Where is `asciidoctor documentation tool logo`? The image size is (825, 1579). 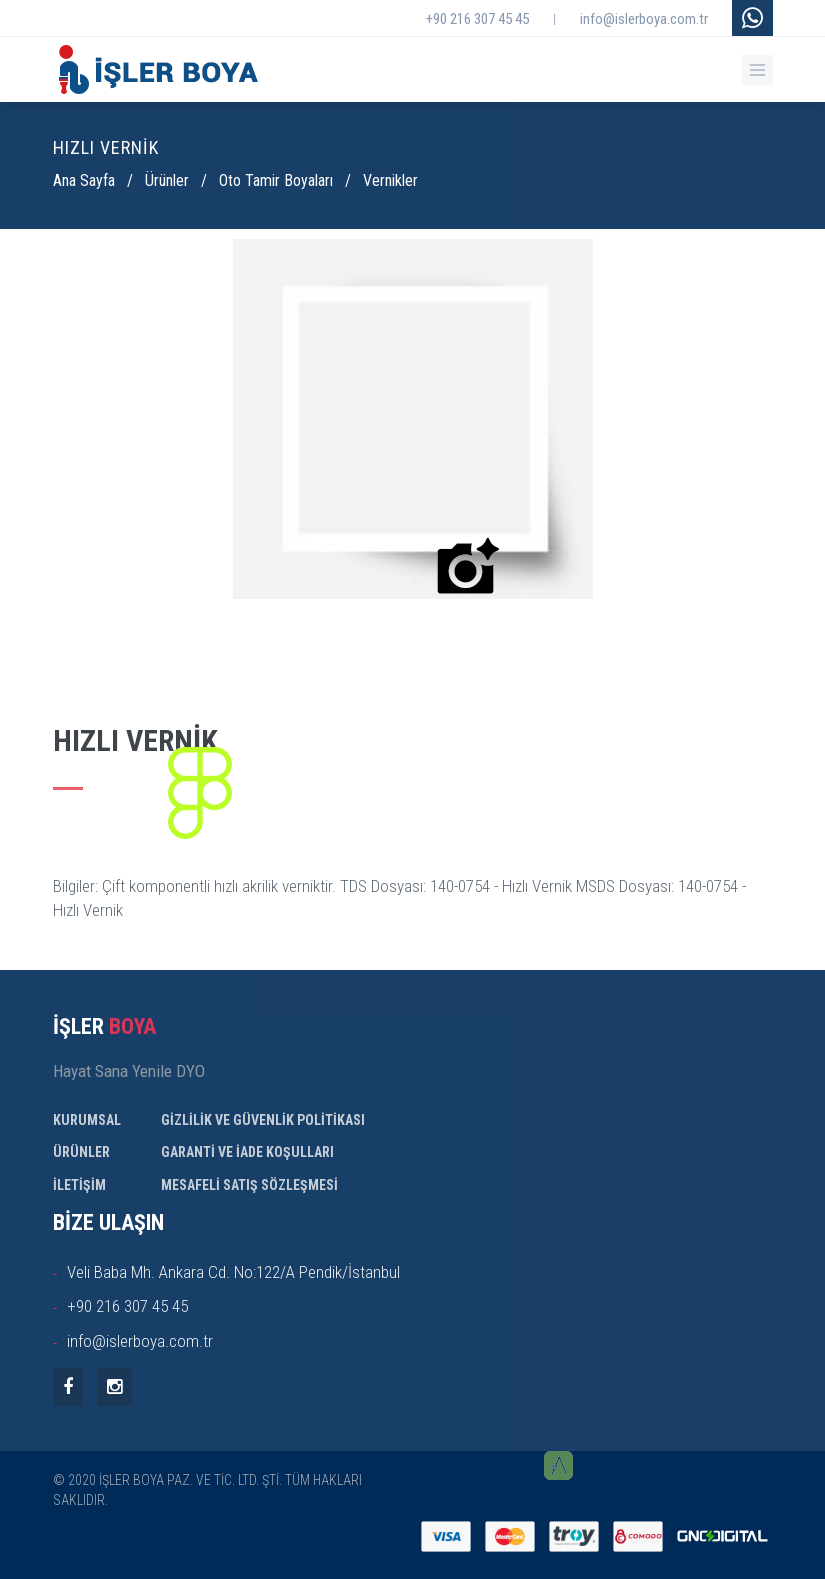 asciidoctor documentation tool logo is located at coordinates (558, 1465).